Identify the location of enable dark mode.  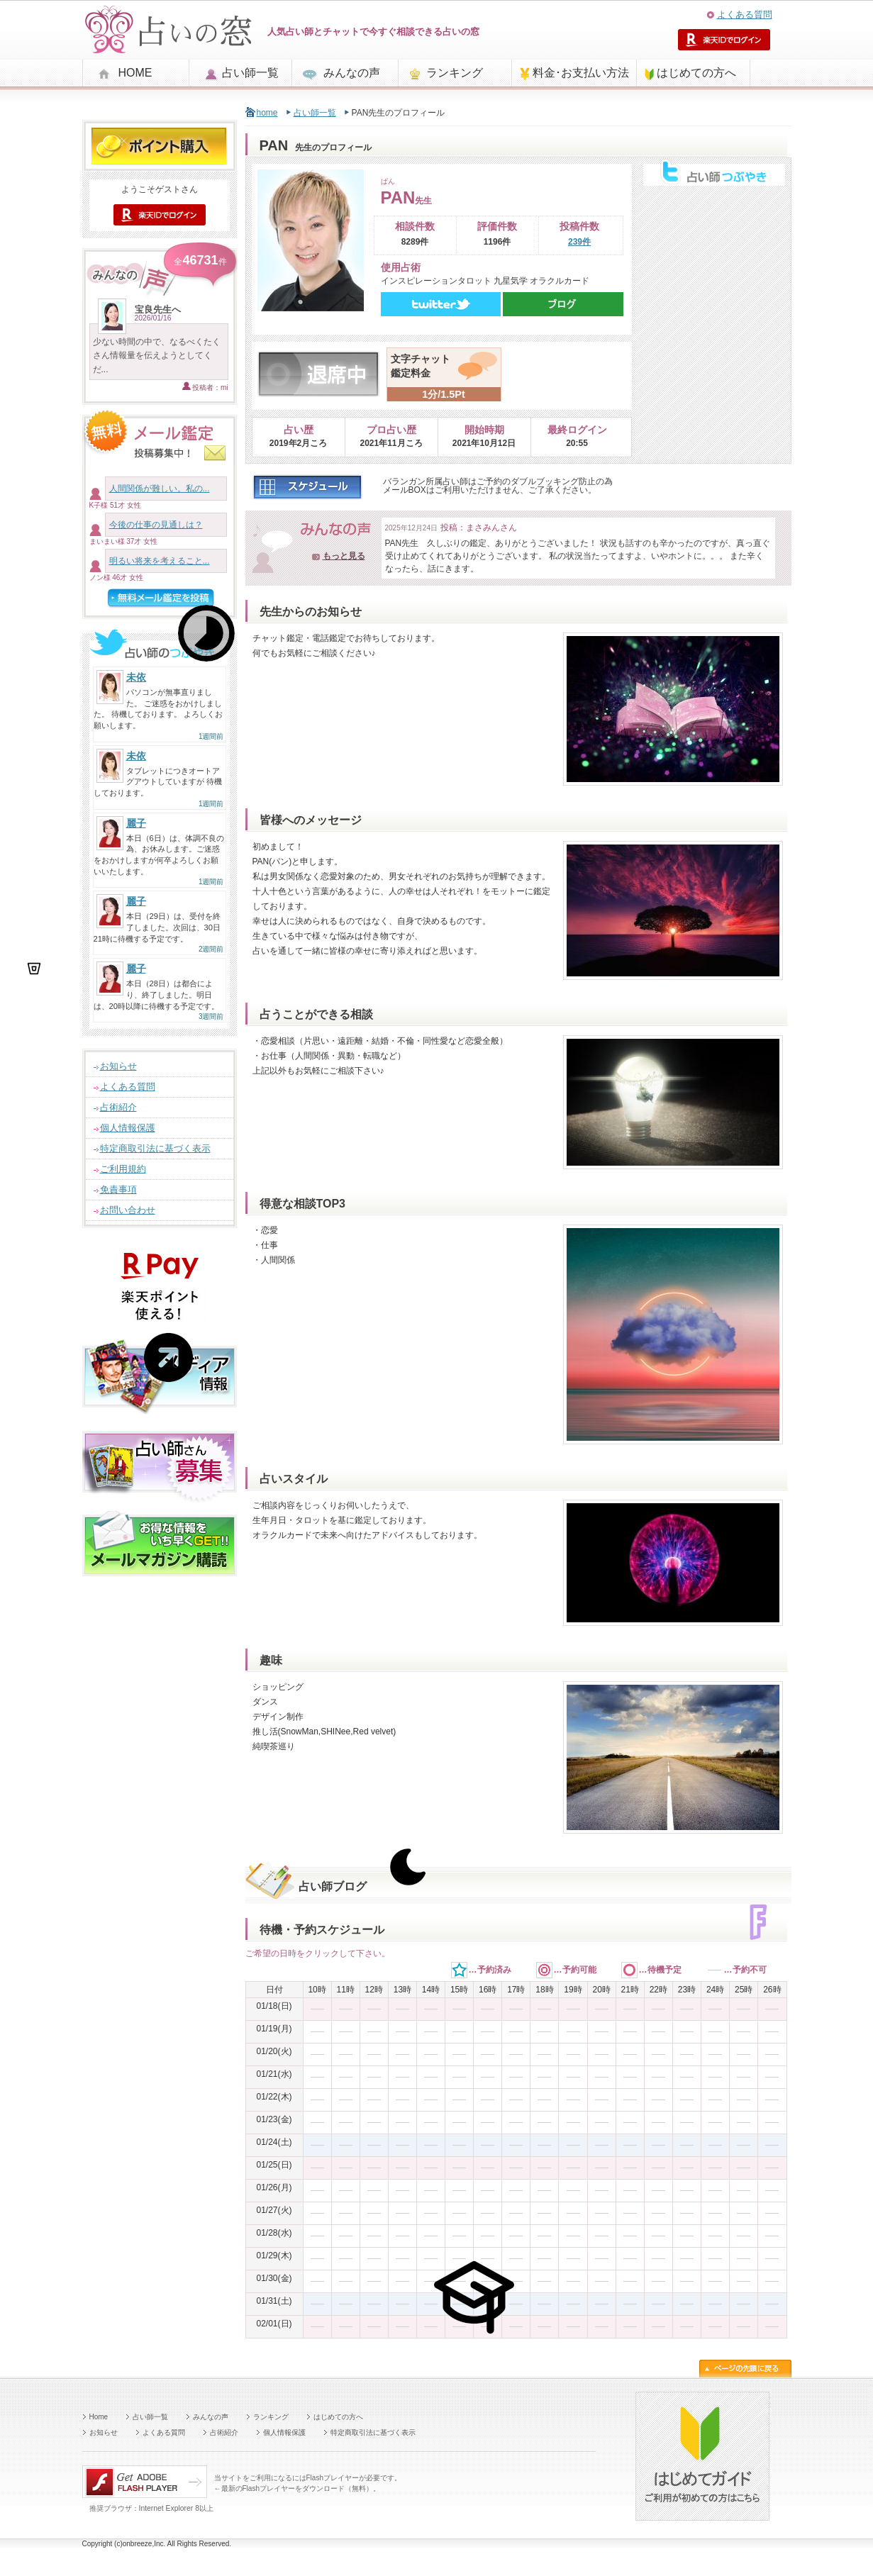
(408, 1867).